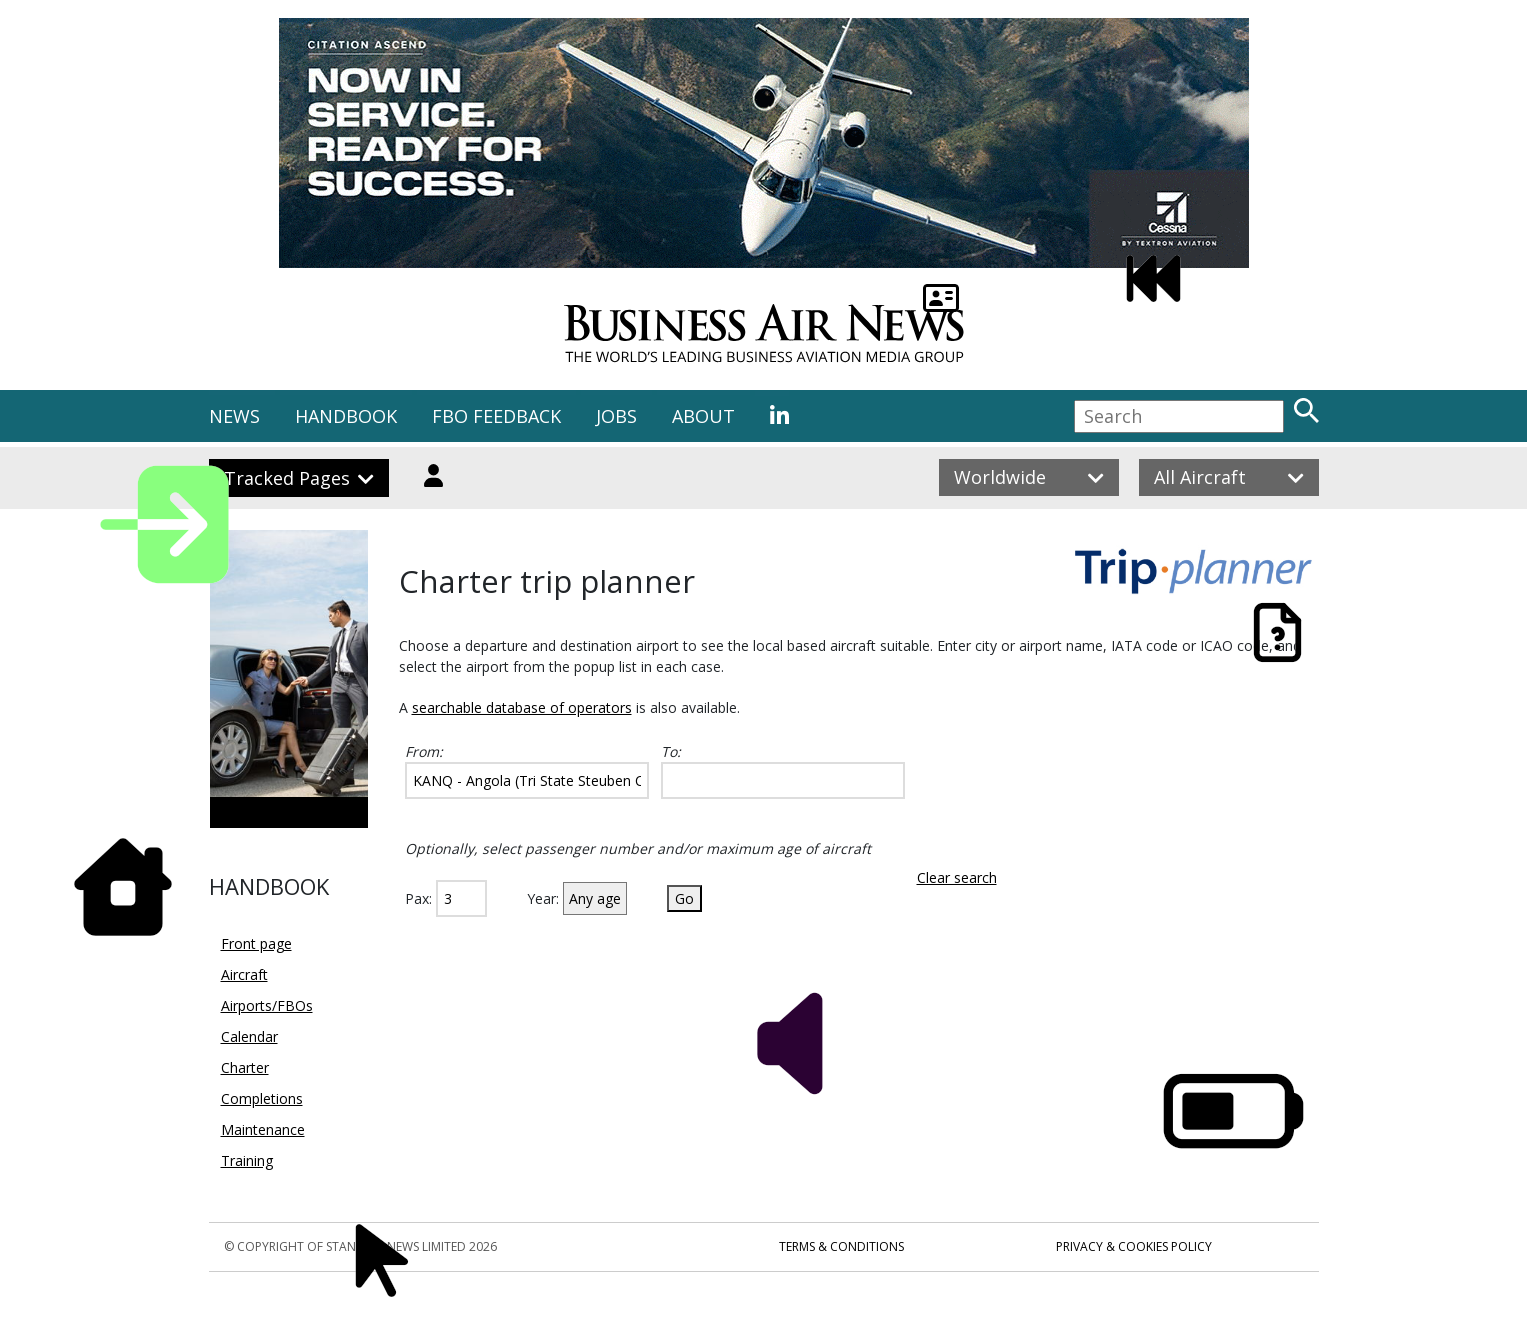 The image size is (1527, 1329). I want to click on cursor or pointer indicator, so click(378, 1260).